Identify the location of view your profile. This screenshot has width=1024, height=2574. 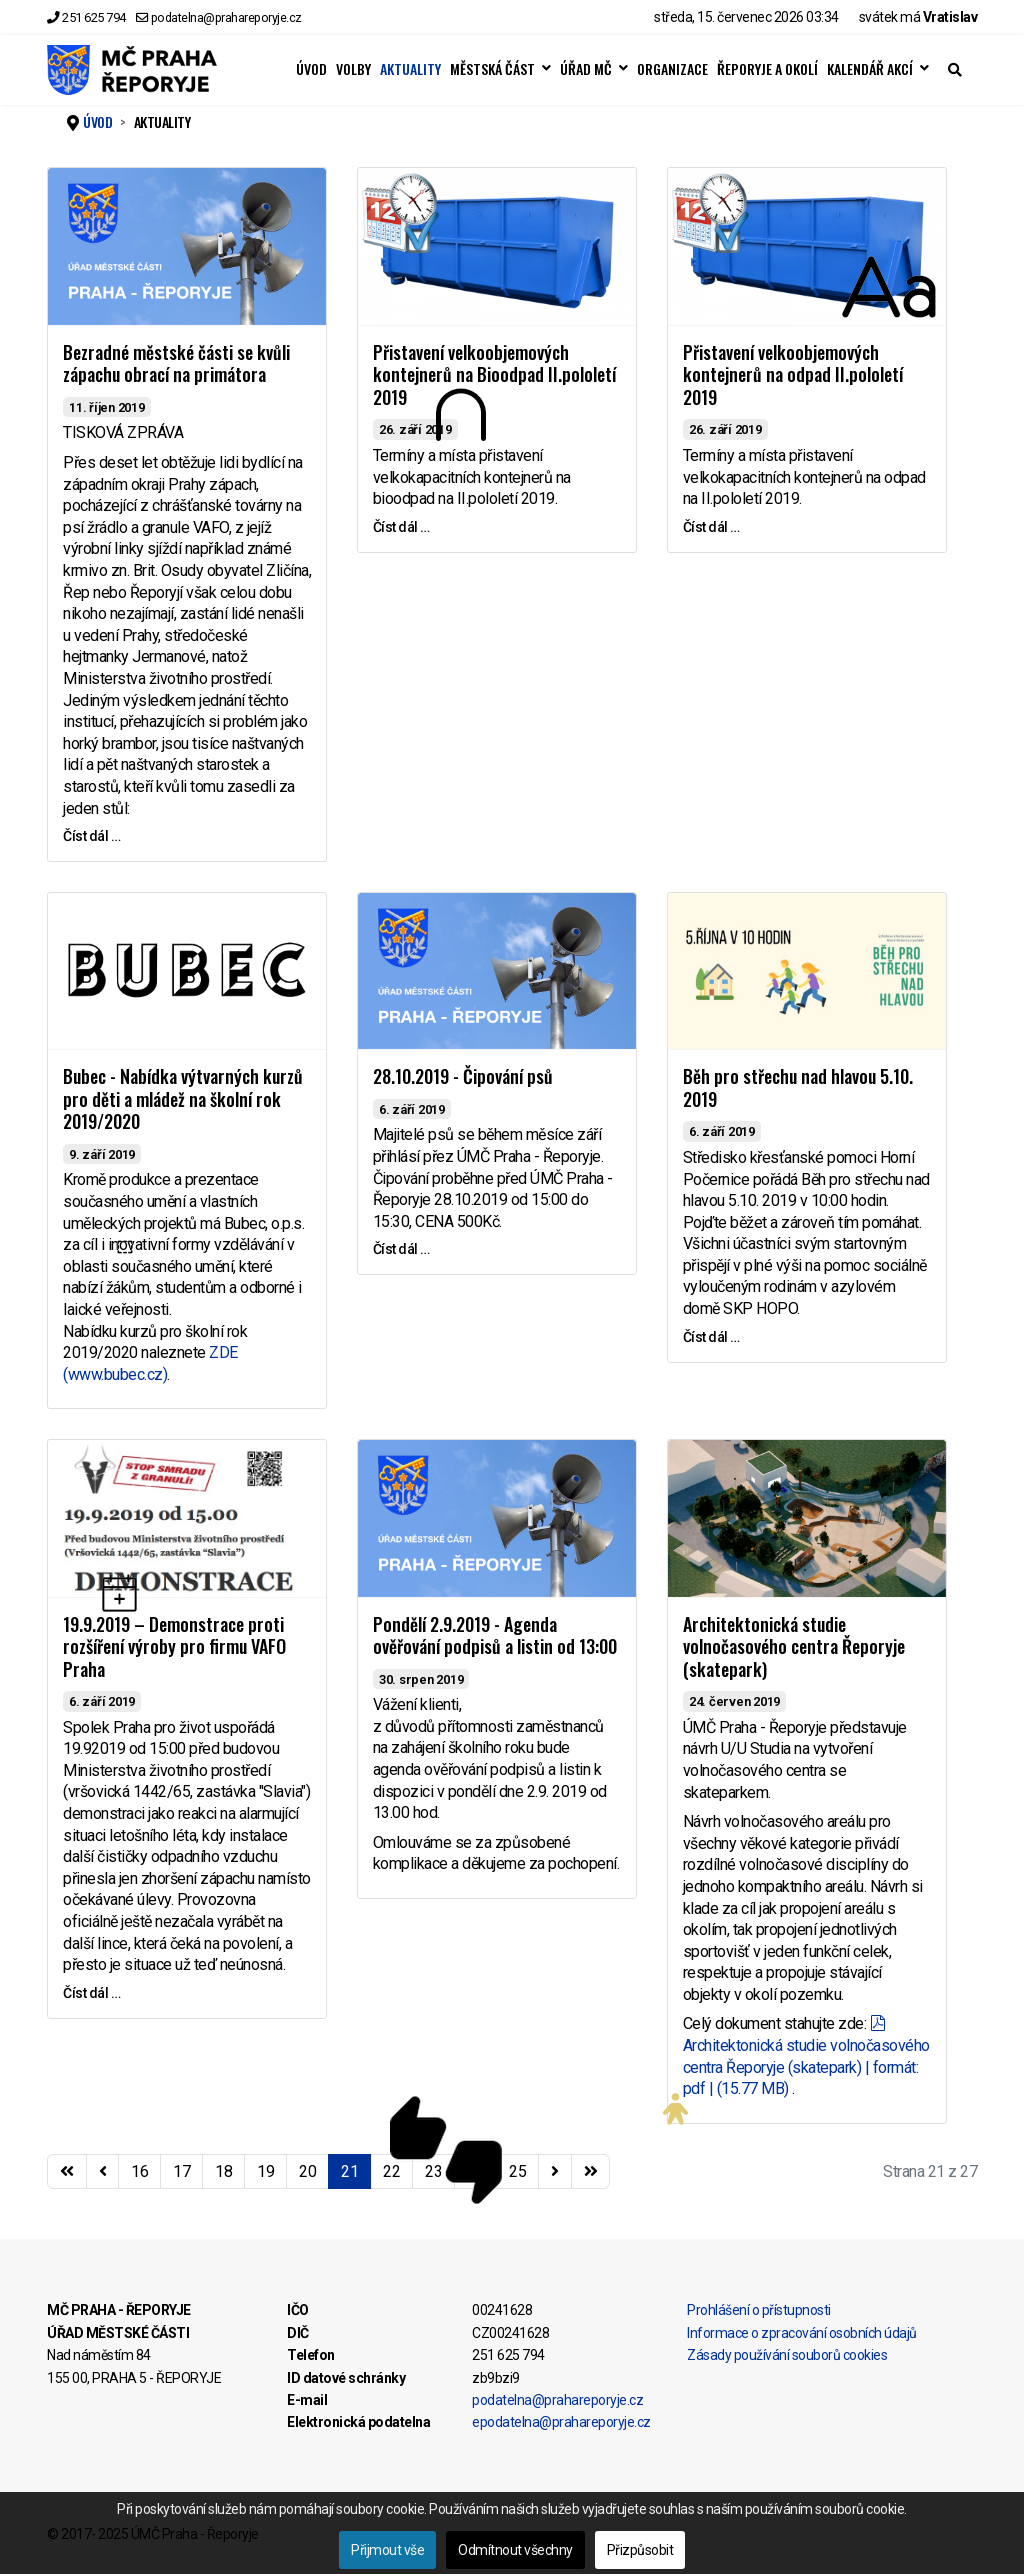
(675, 2109).